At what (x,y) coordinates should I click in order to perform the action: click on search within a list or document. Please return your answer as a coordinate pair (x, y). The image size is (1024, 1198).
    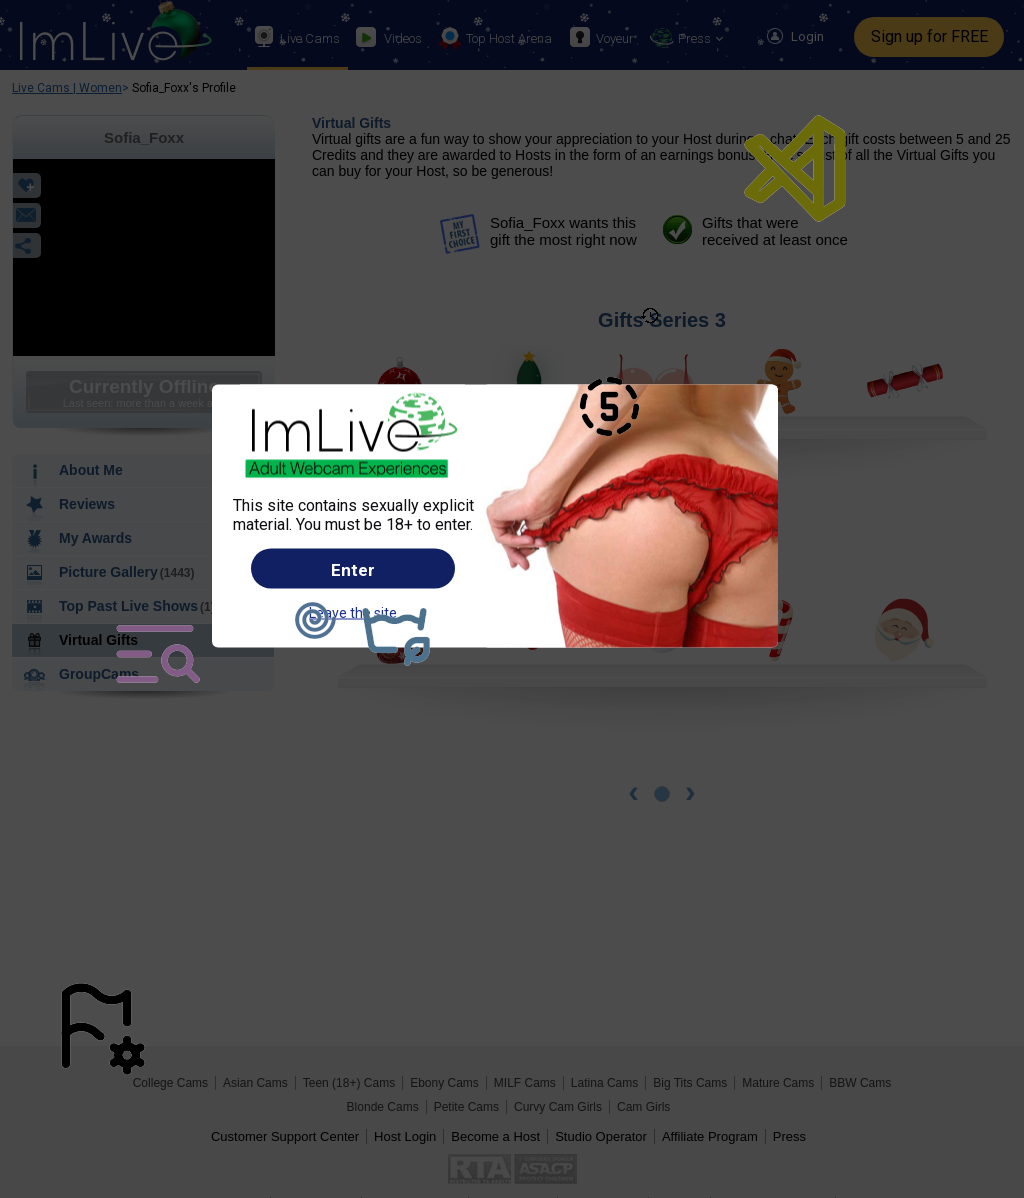
    Looking at the image, I should click on (155, 654).